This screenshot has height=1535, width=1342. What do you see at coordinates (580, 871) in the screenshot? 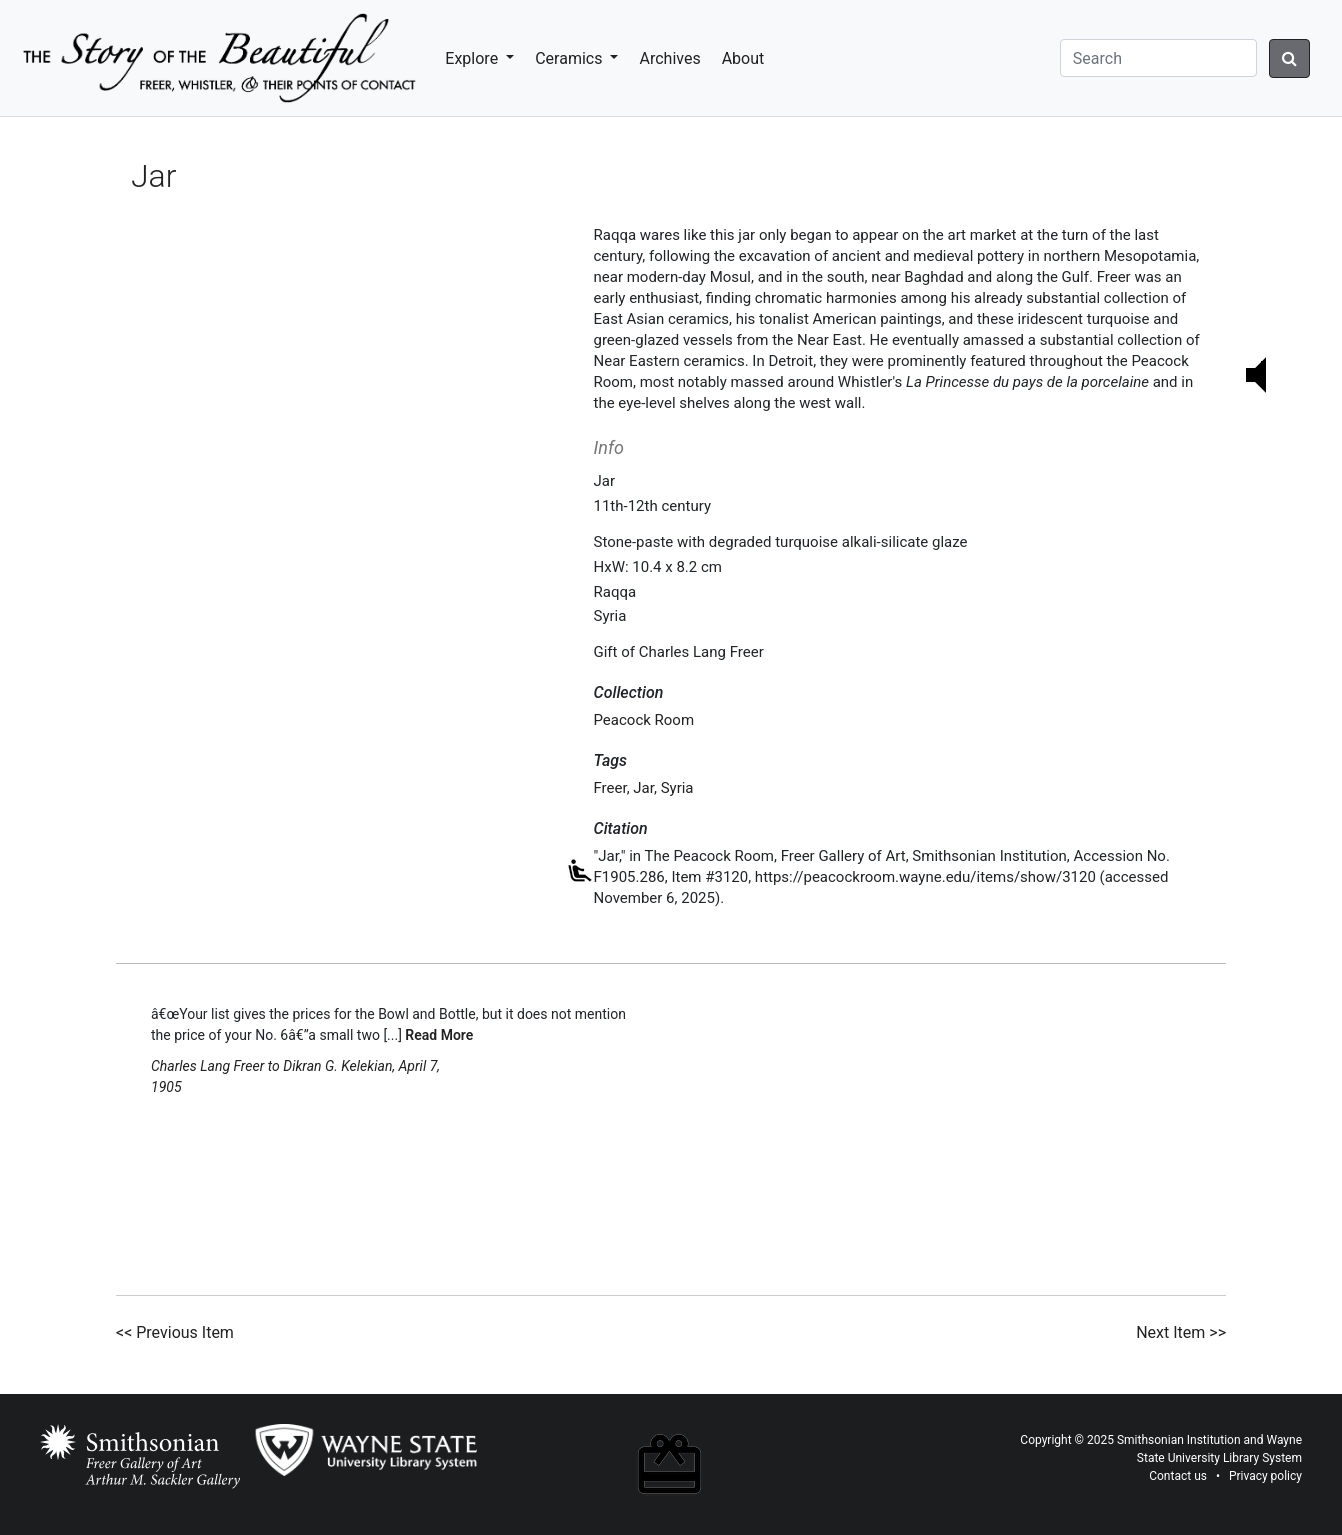
I see `select extra legroom seating option` at bounding box center [580, 871].